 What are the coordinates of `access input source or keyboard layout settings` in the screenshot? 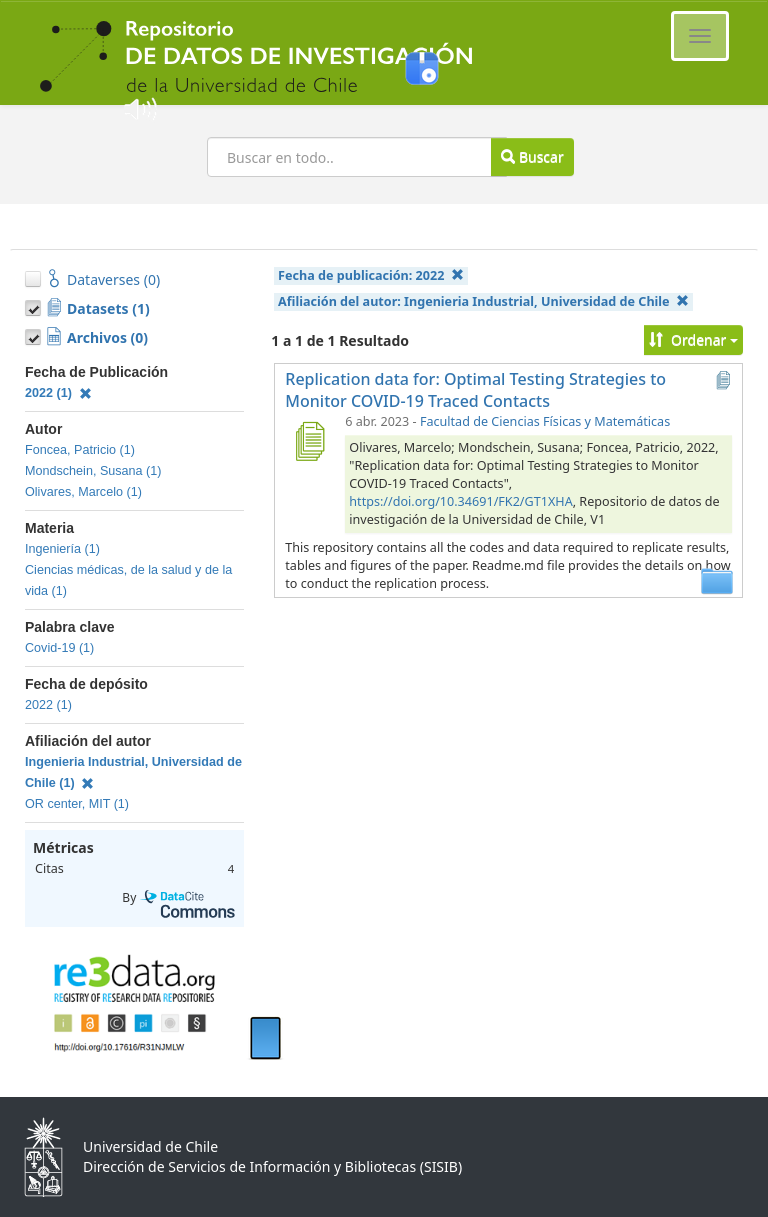 It's located at (422, 69).